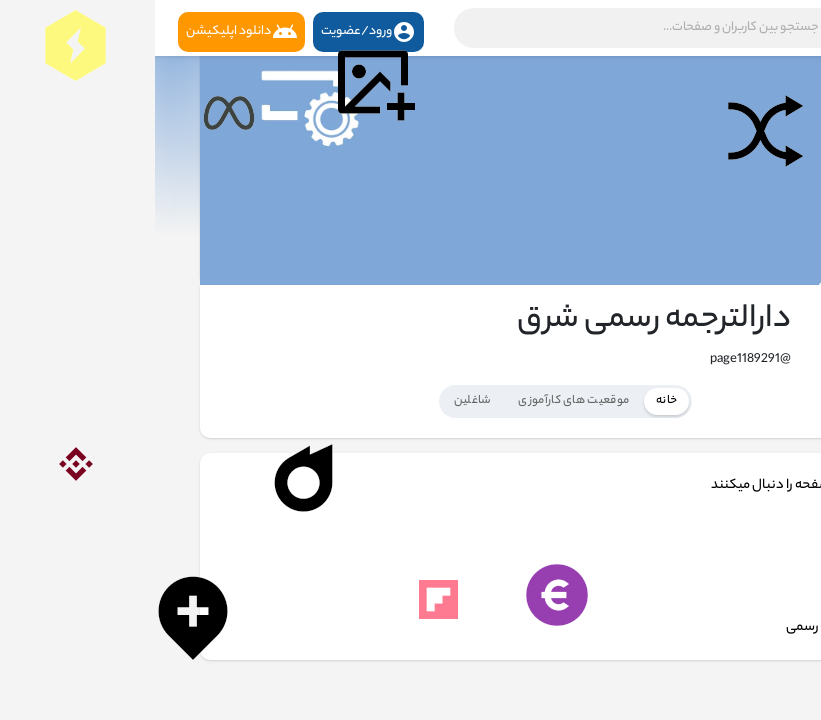  Describe the element at coordinates (438, 599) in the screenshot. I see `open Flipboard app` at that location.